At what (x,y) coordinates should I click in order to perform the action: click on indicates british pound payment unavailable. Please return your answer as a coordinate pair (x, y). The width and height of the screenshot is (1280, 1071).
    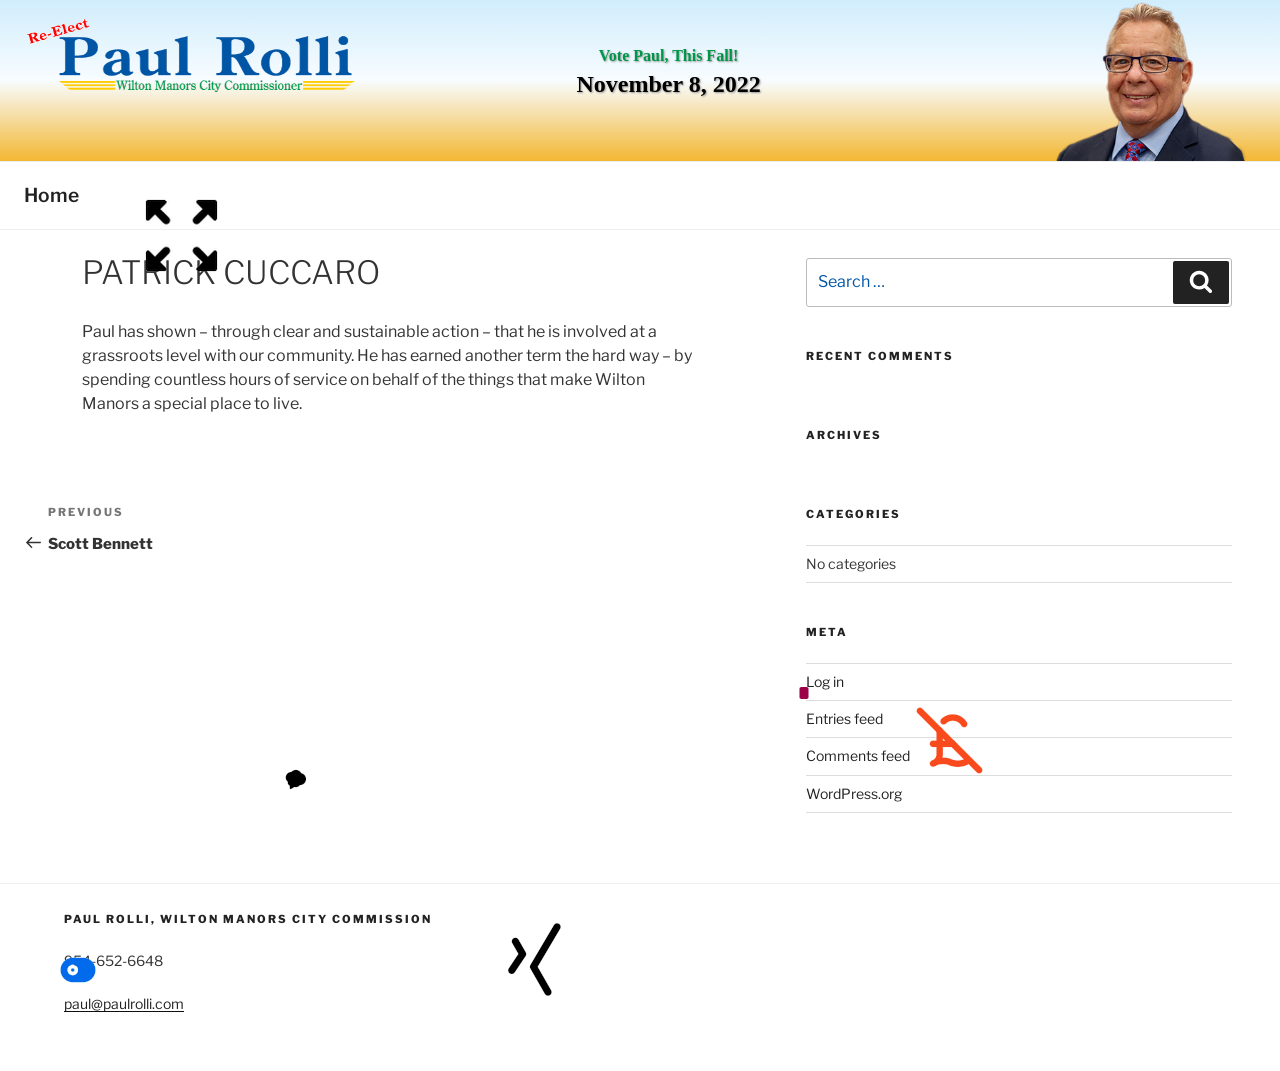
    Looking at the image, I should click on (949, 740).